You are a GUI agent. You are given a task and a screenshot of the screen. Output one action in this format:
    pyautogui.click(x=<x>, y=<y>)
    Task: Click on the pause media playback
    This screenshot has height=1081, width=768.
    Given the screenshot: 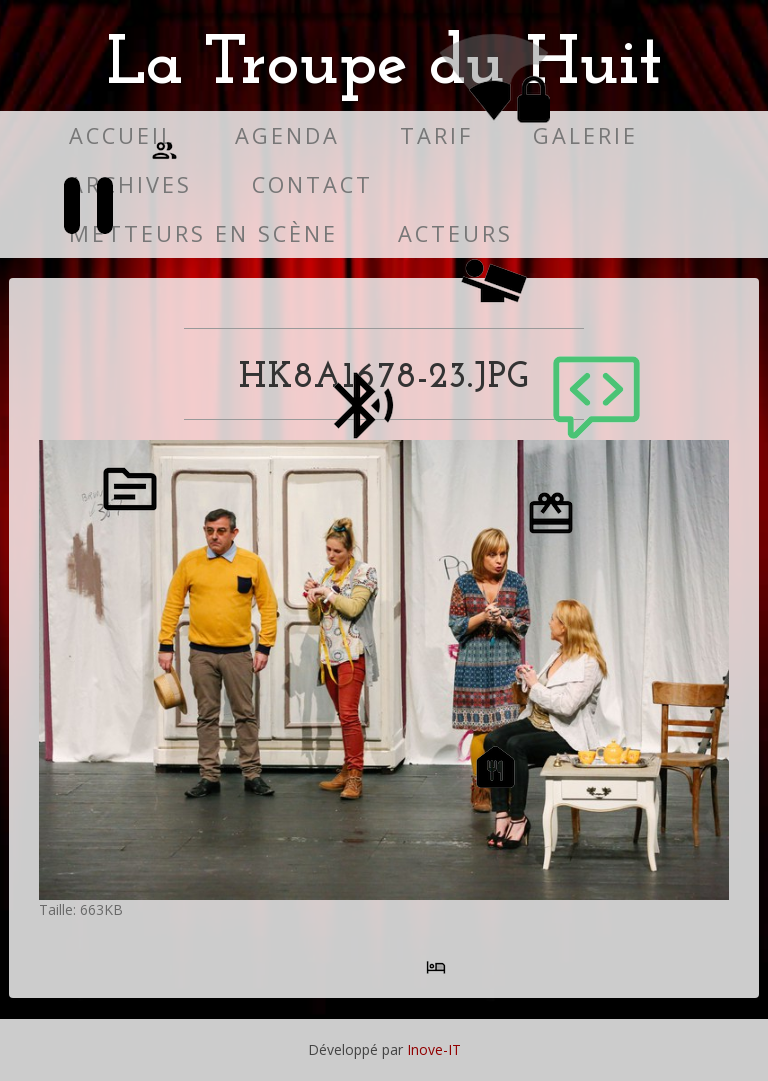 What is the action you would take?
    pyautogui.click(x=88, y=205)
    